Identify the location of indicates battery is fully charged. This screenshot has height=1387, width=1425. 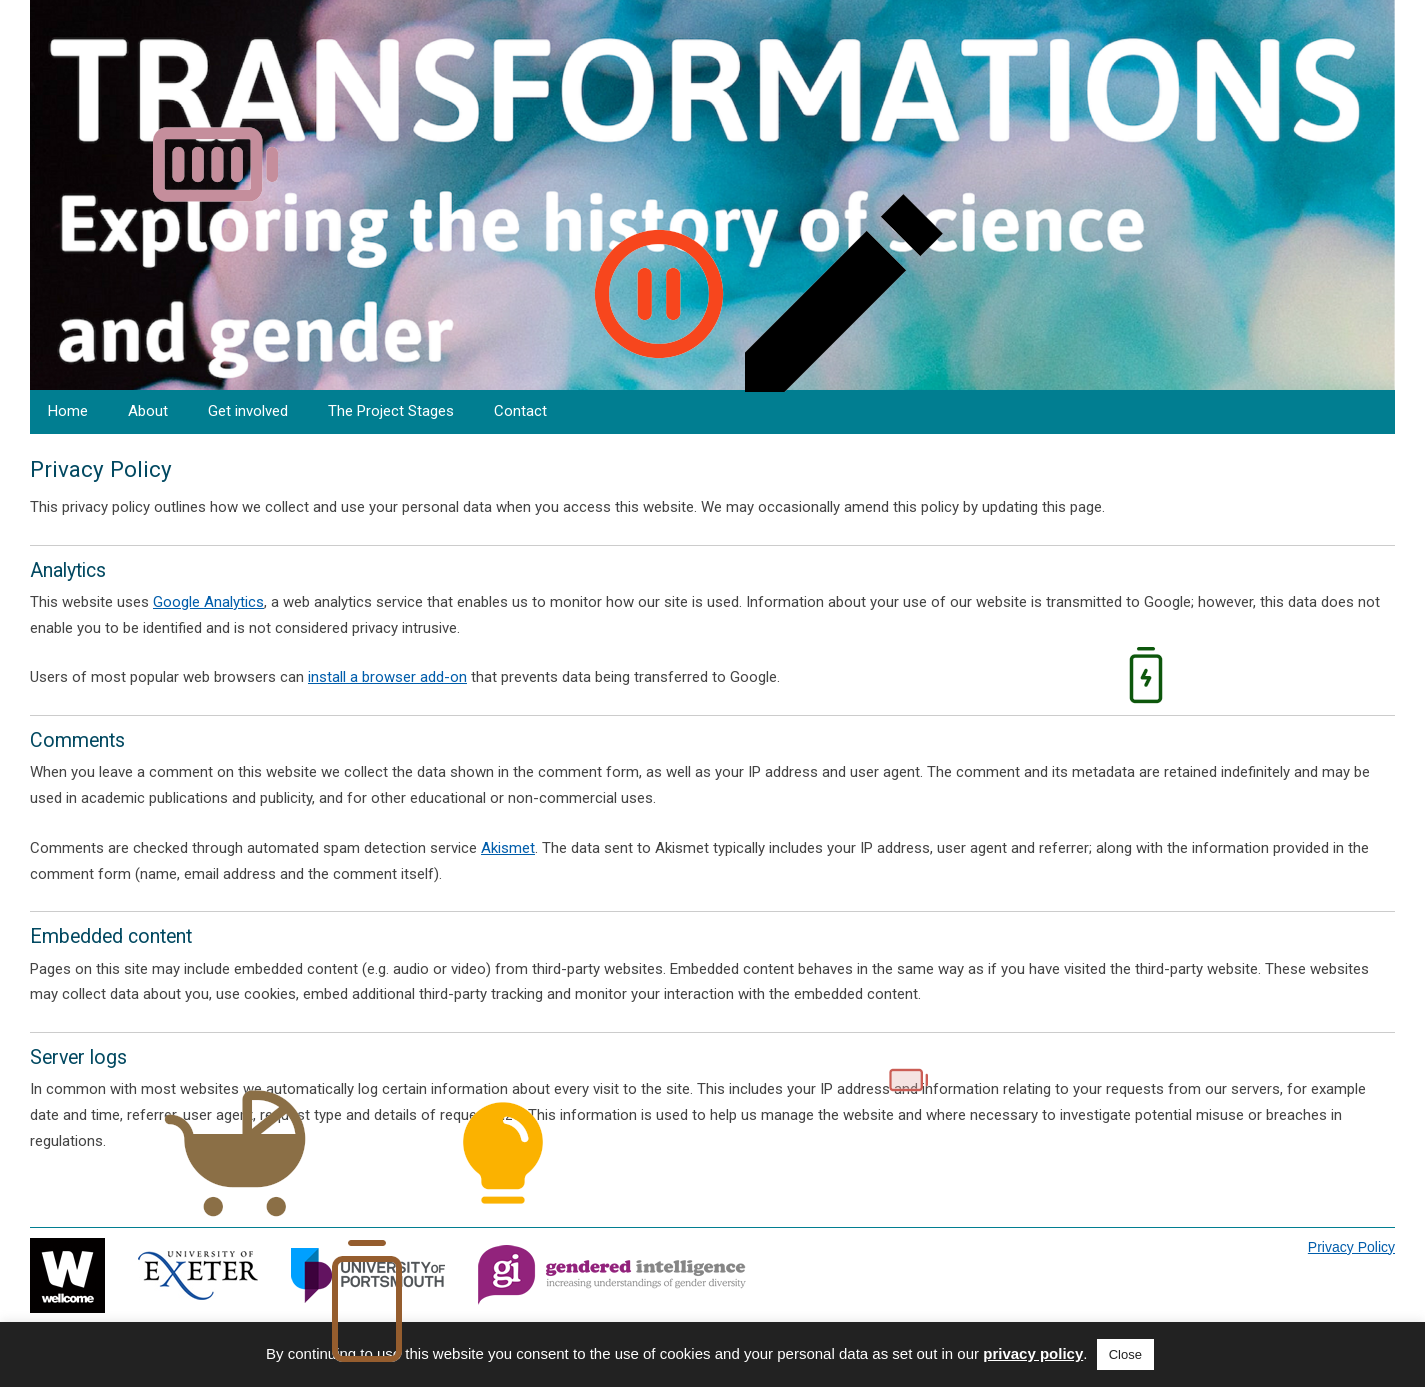
(215, 164).